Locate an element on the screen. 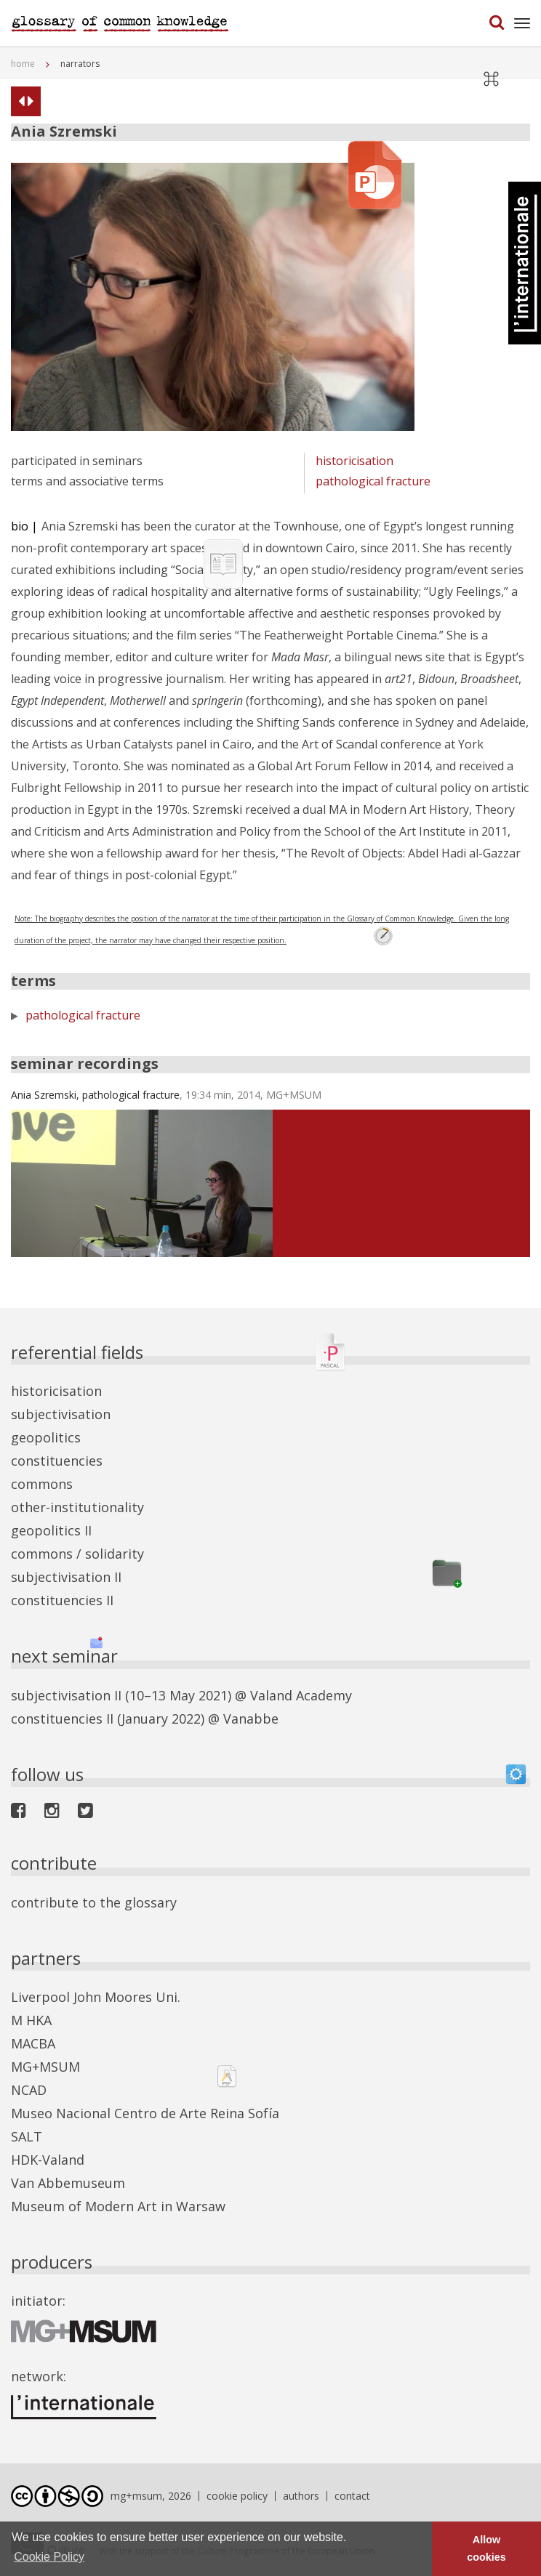 The width and height of the screenshot is (541, 2576). pgp encryption key file is located at coordinates (227, 2076).